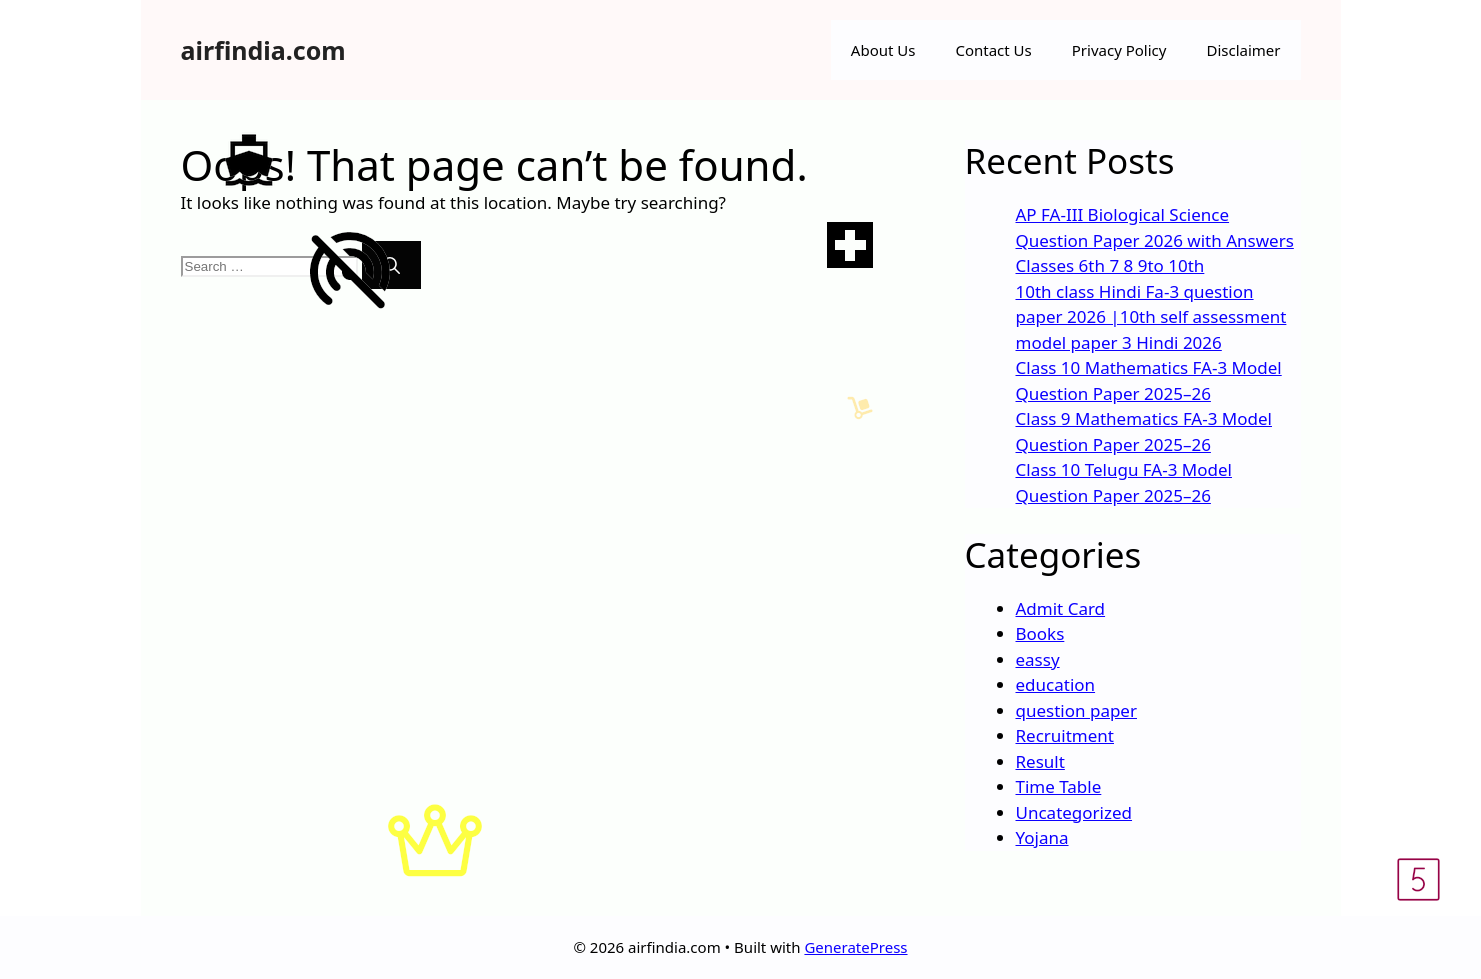 The height and width of the screenshot is (979, 1481). What do you see at coordinates (435, 845) in the screenshot?
I see `indicates premium or pro subscription status` at bounding box center [435, 845].